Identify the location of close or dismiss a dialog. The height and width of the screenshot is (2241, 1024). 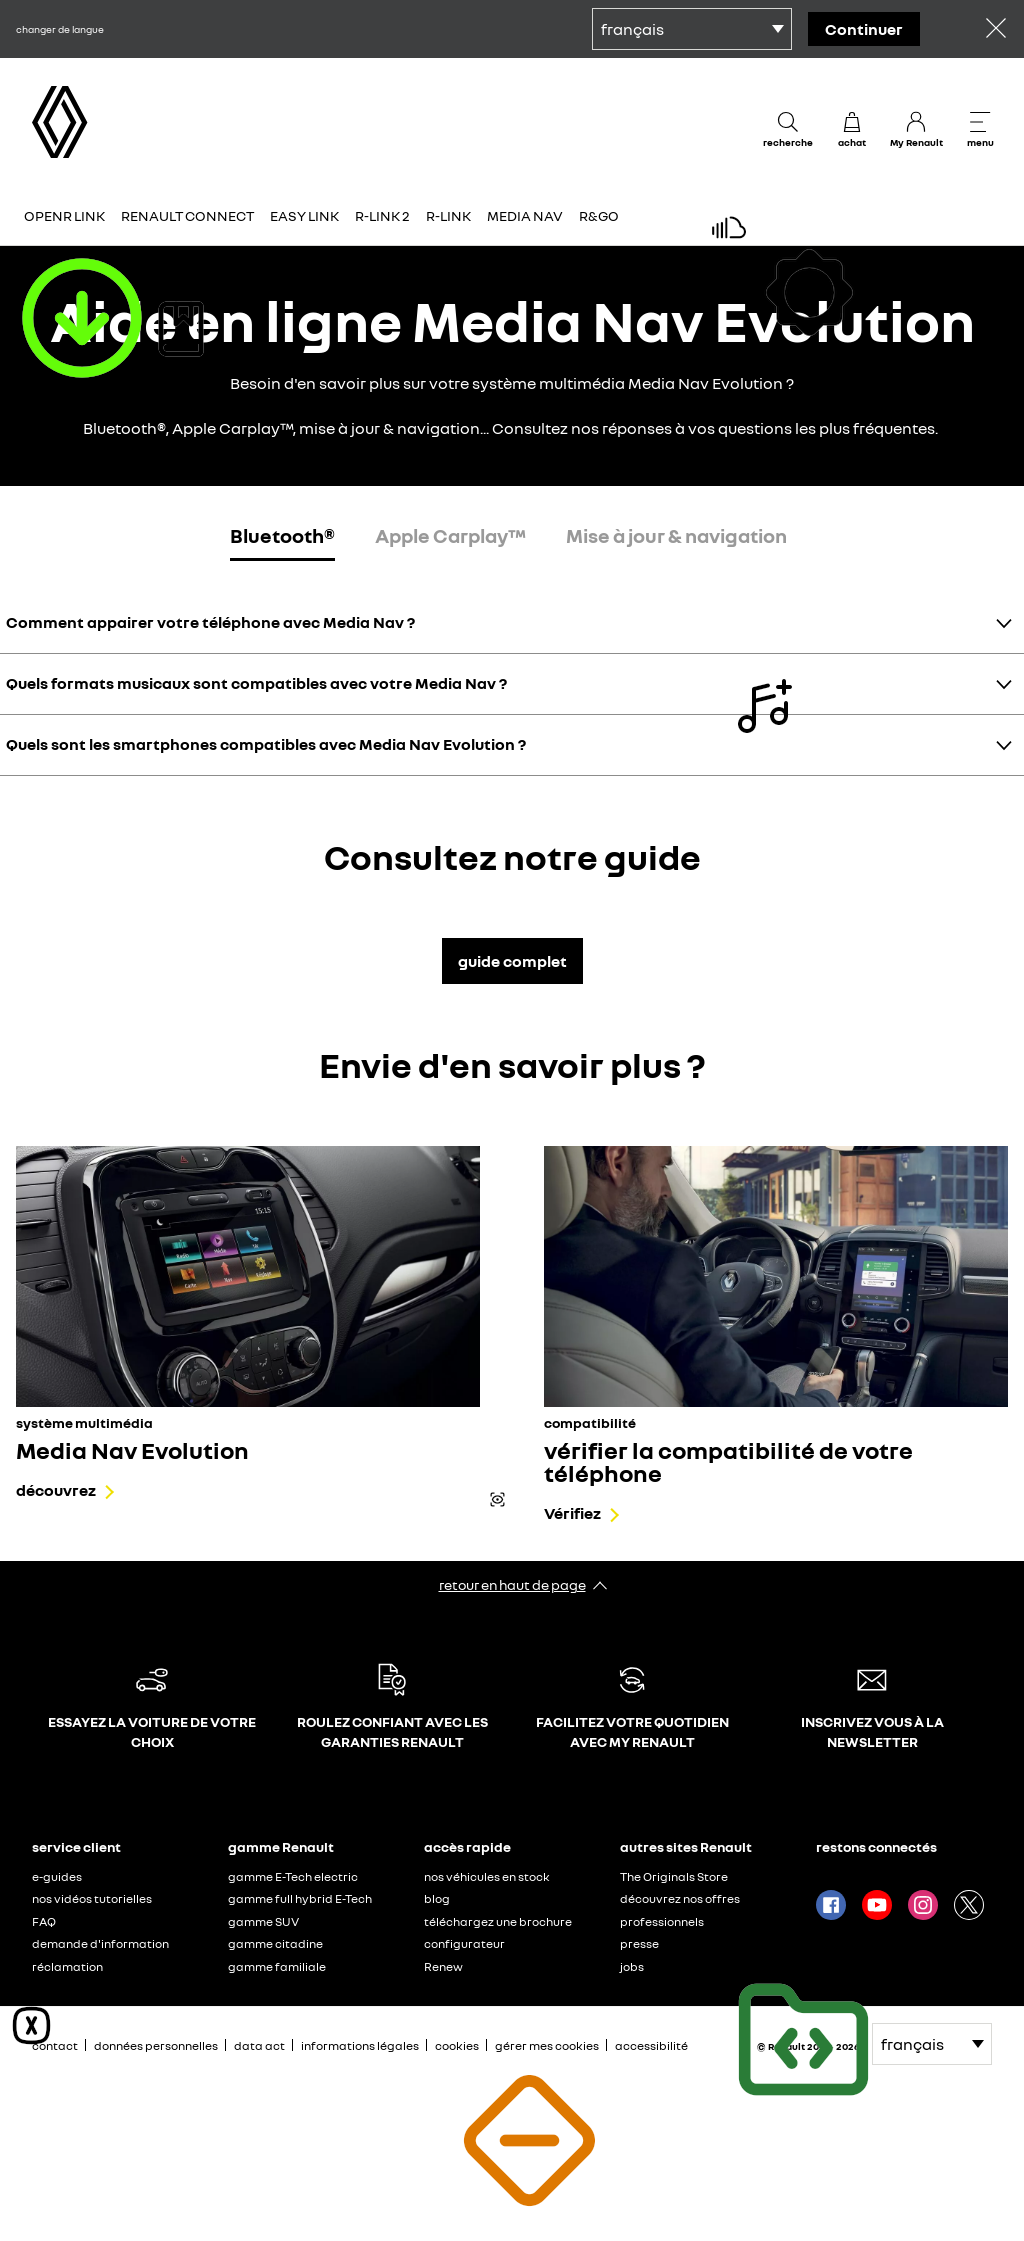
(31, 2025).